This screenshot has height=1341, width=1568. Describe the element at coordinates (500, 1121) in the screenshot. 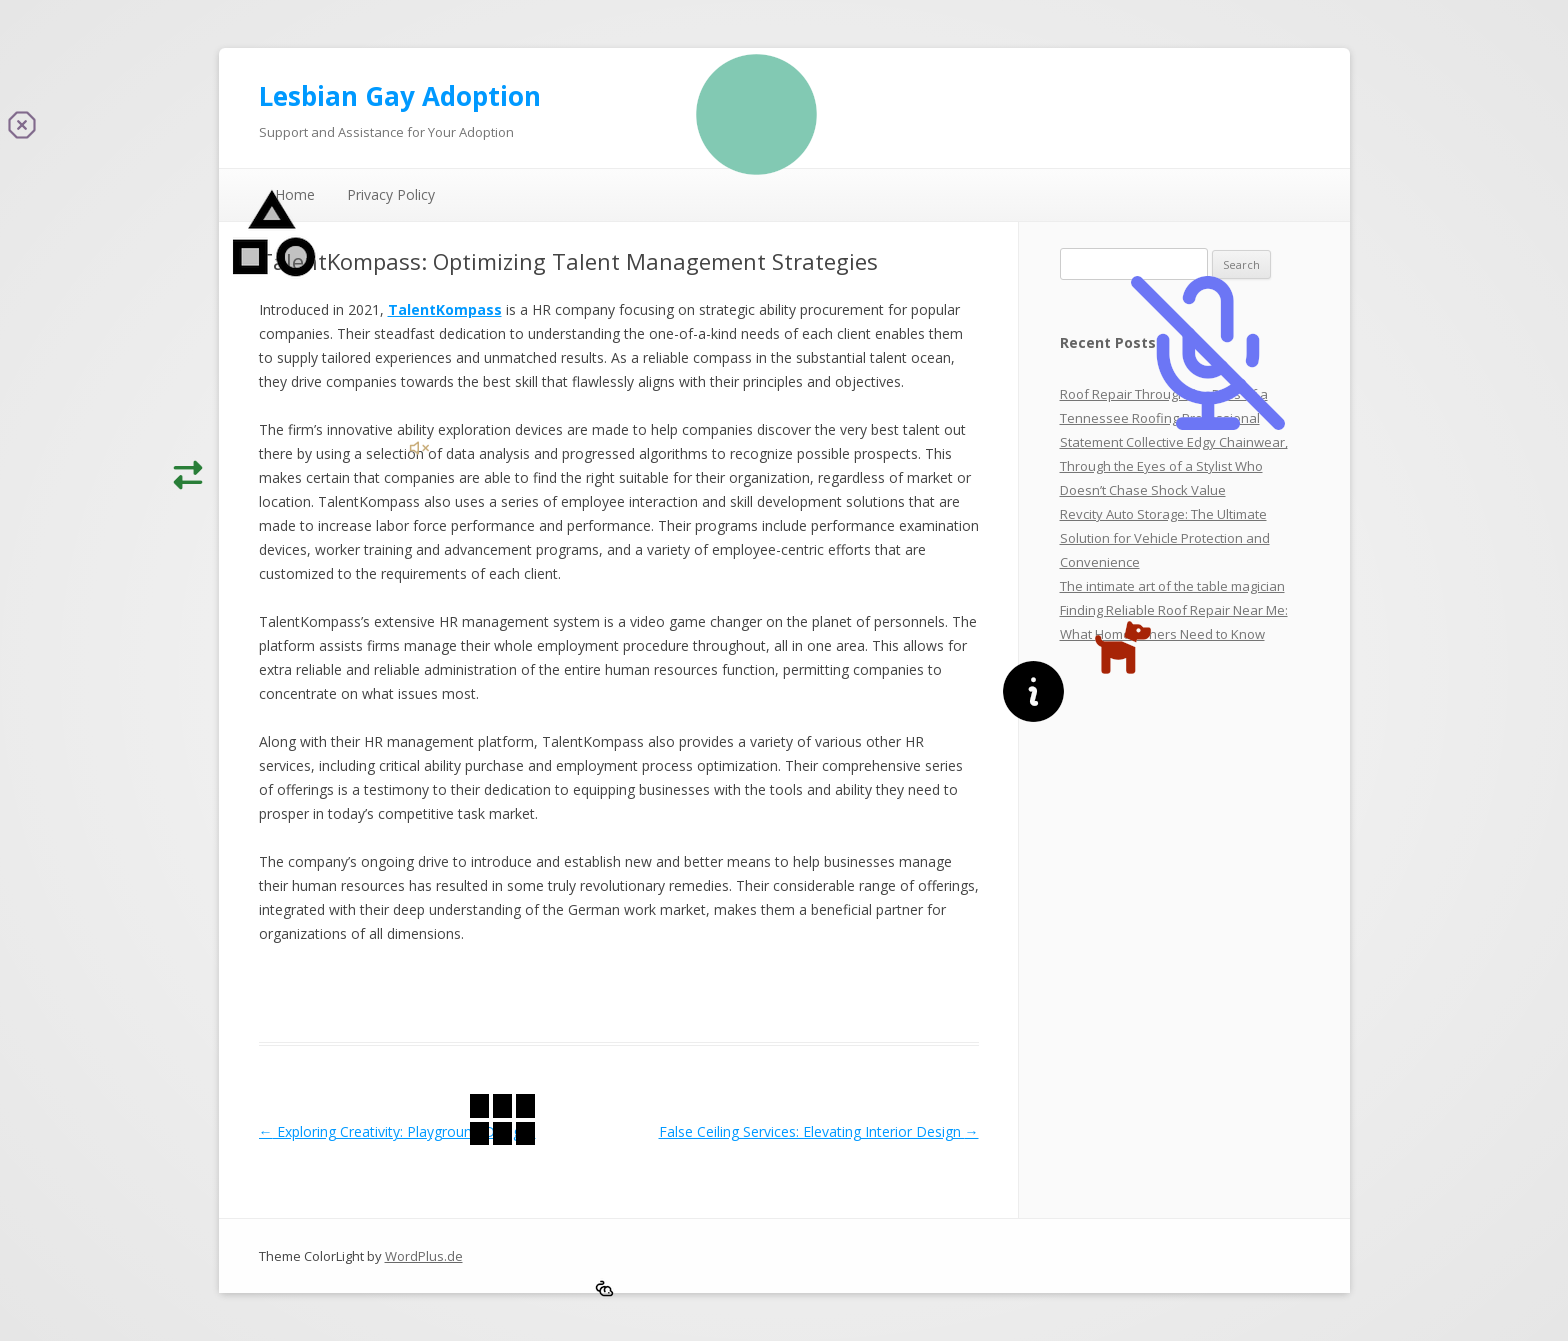

I see `switch to grid view` at that location.